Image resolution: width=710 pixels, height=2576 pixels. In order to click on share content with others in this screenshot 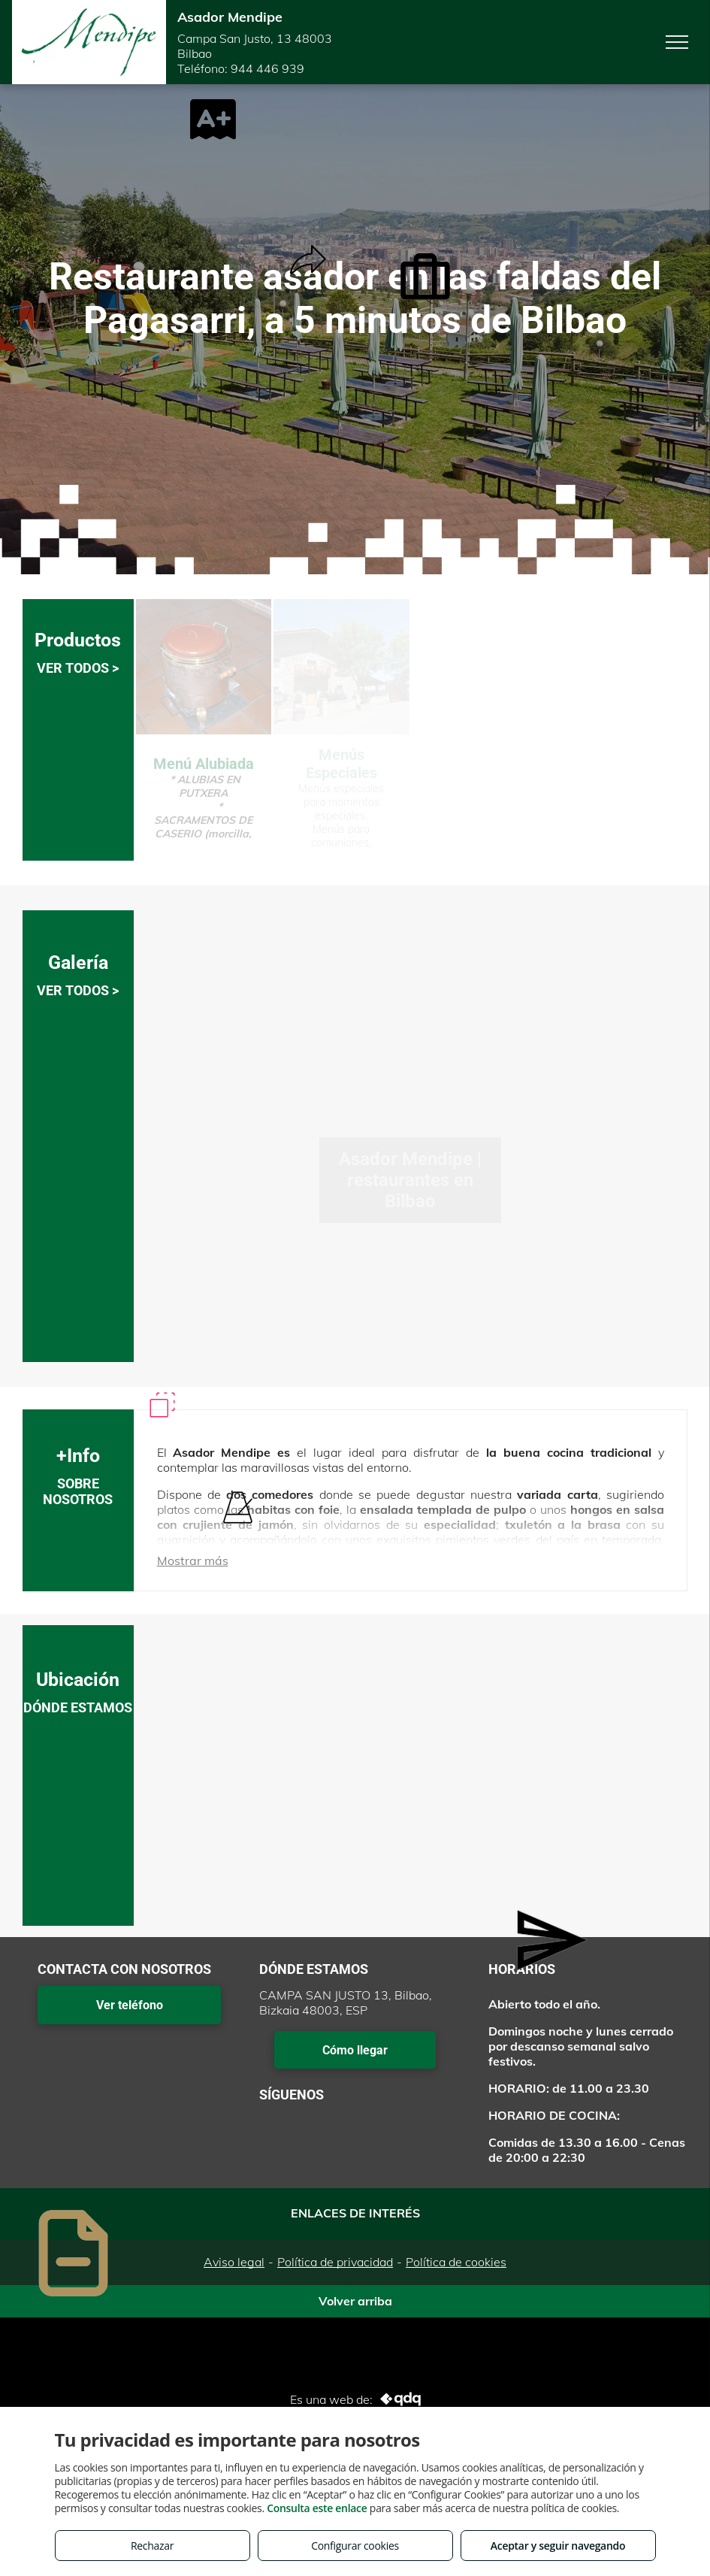, I will do `click(308, 262)`.